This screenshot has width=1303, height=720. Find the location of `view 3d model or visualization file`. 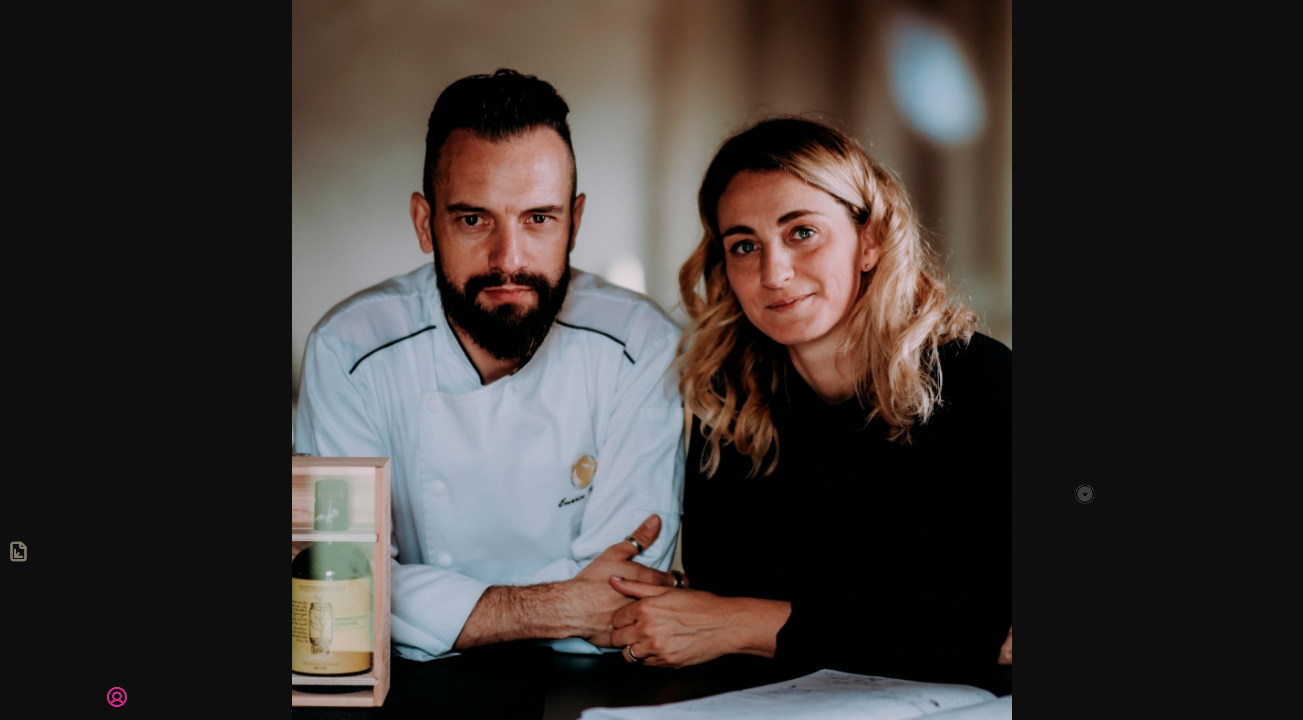

view 3d model or visualization file is located at coordinates (18, 551).